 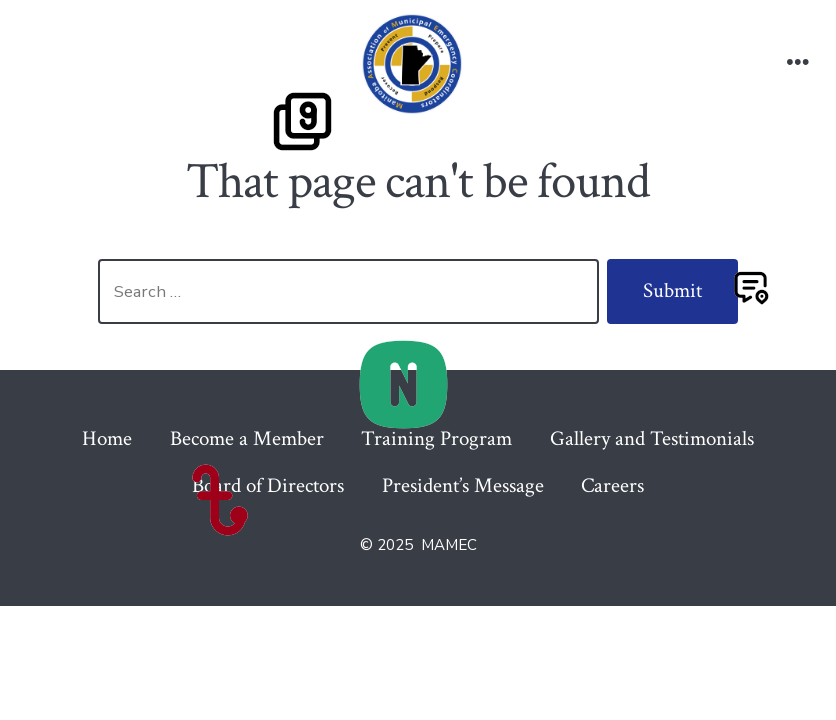 I want to click on indicates an item starting with the letter N, so click(x=403, y=384).